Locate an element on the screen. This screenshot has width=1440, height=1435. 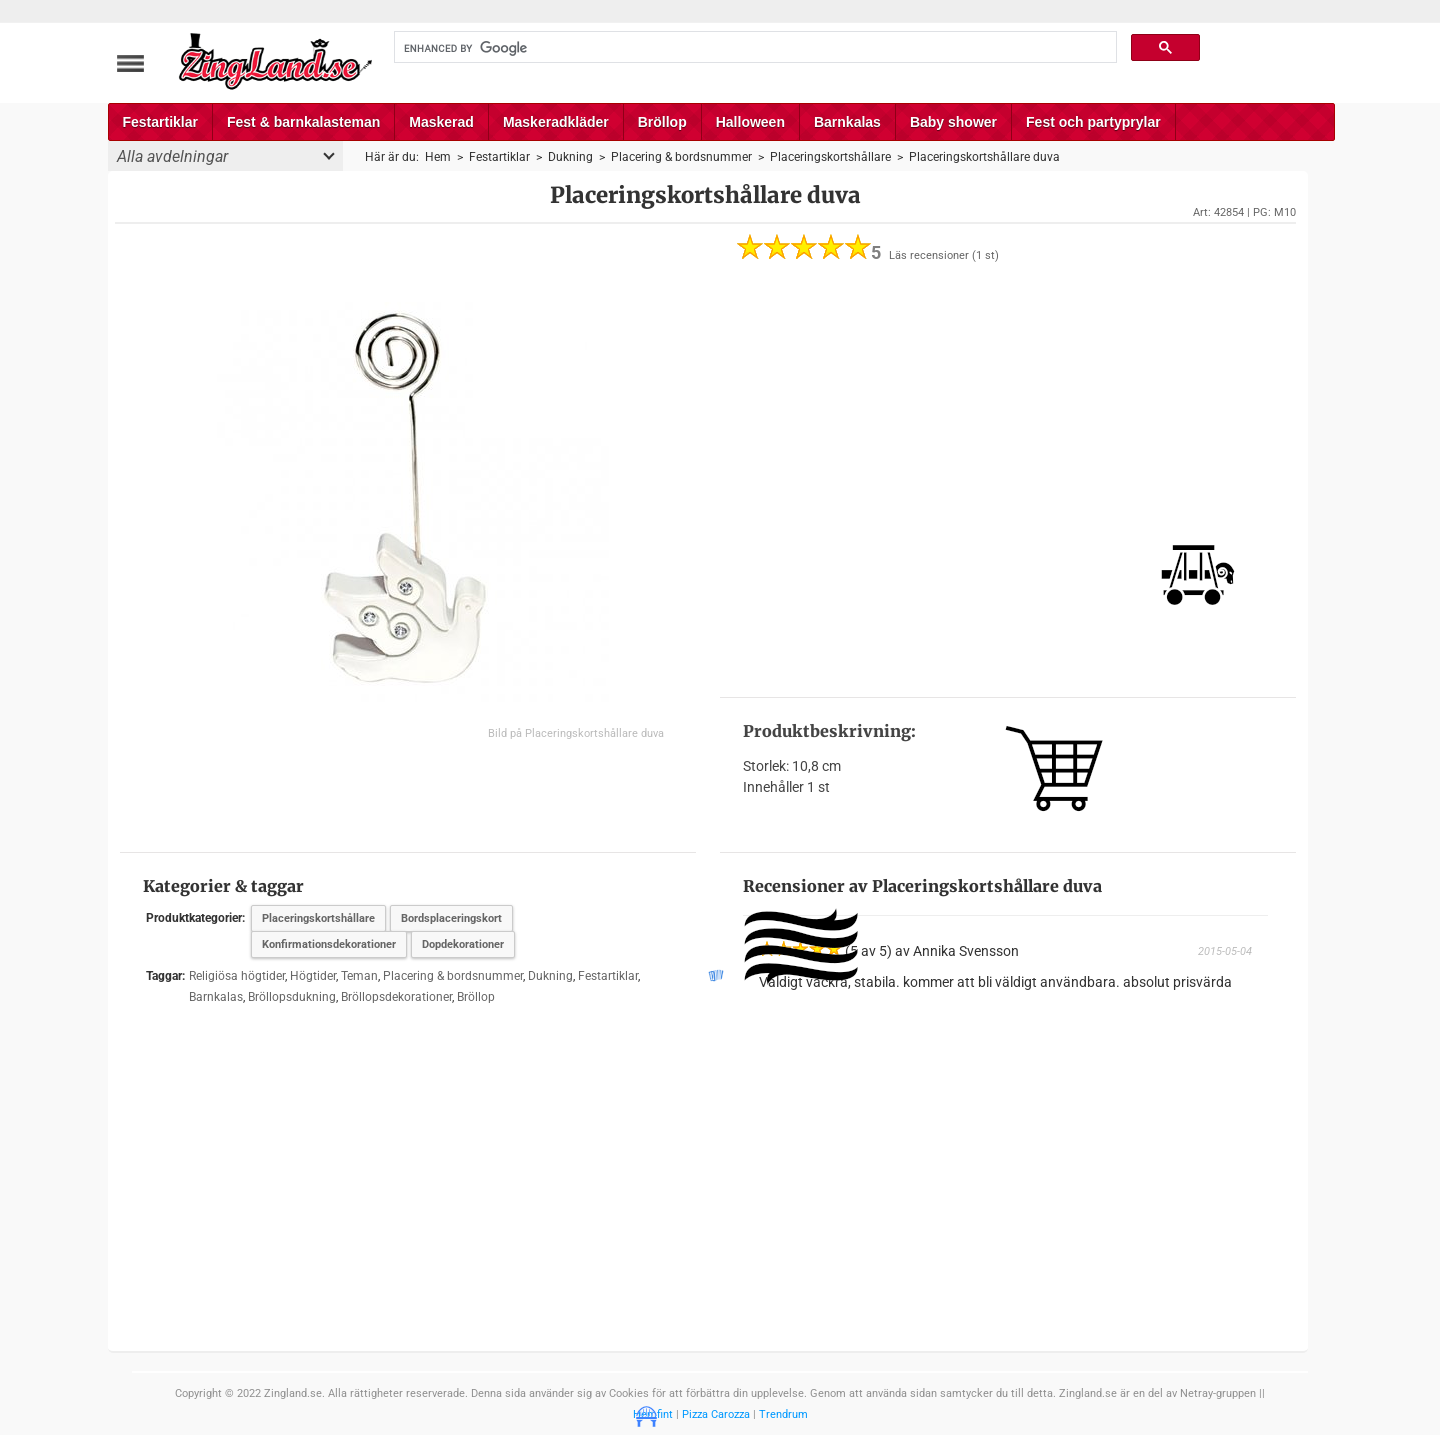
navigate to bridges or infrastructure on a map is located at coordinates (646, 1416).